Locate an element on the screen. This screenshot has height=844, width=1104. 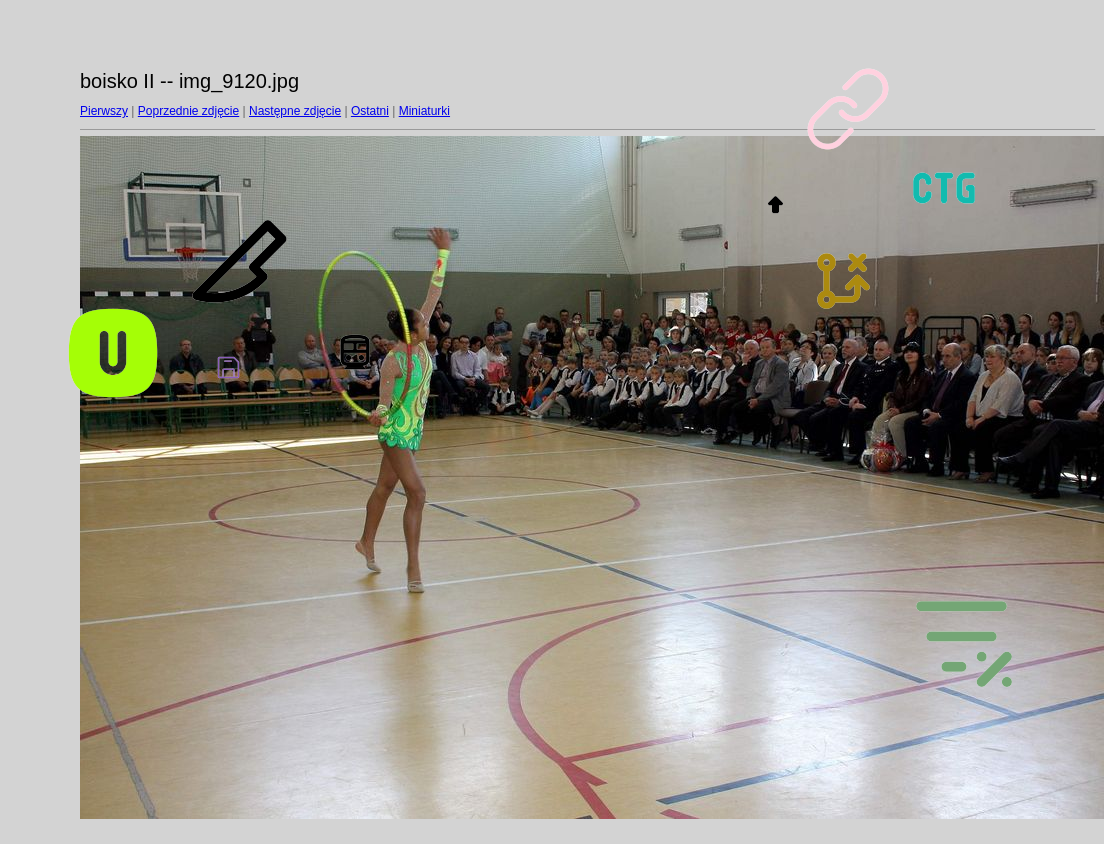
copy or share a link is located at coordinates (848, 109).